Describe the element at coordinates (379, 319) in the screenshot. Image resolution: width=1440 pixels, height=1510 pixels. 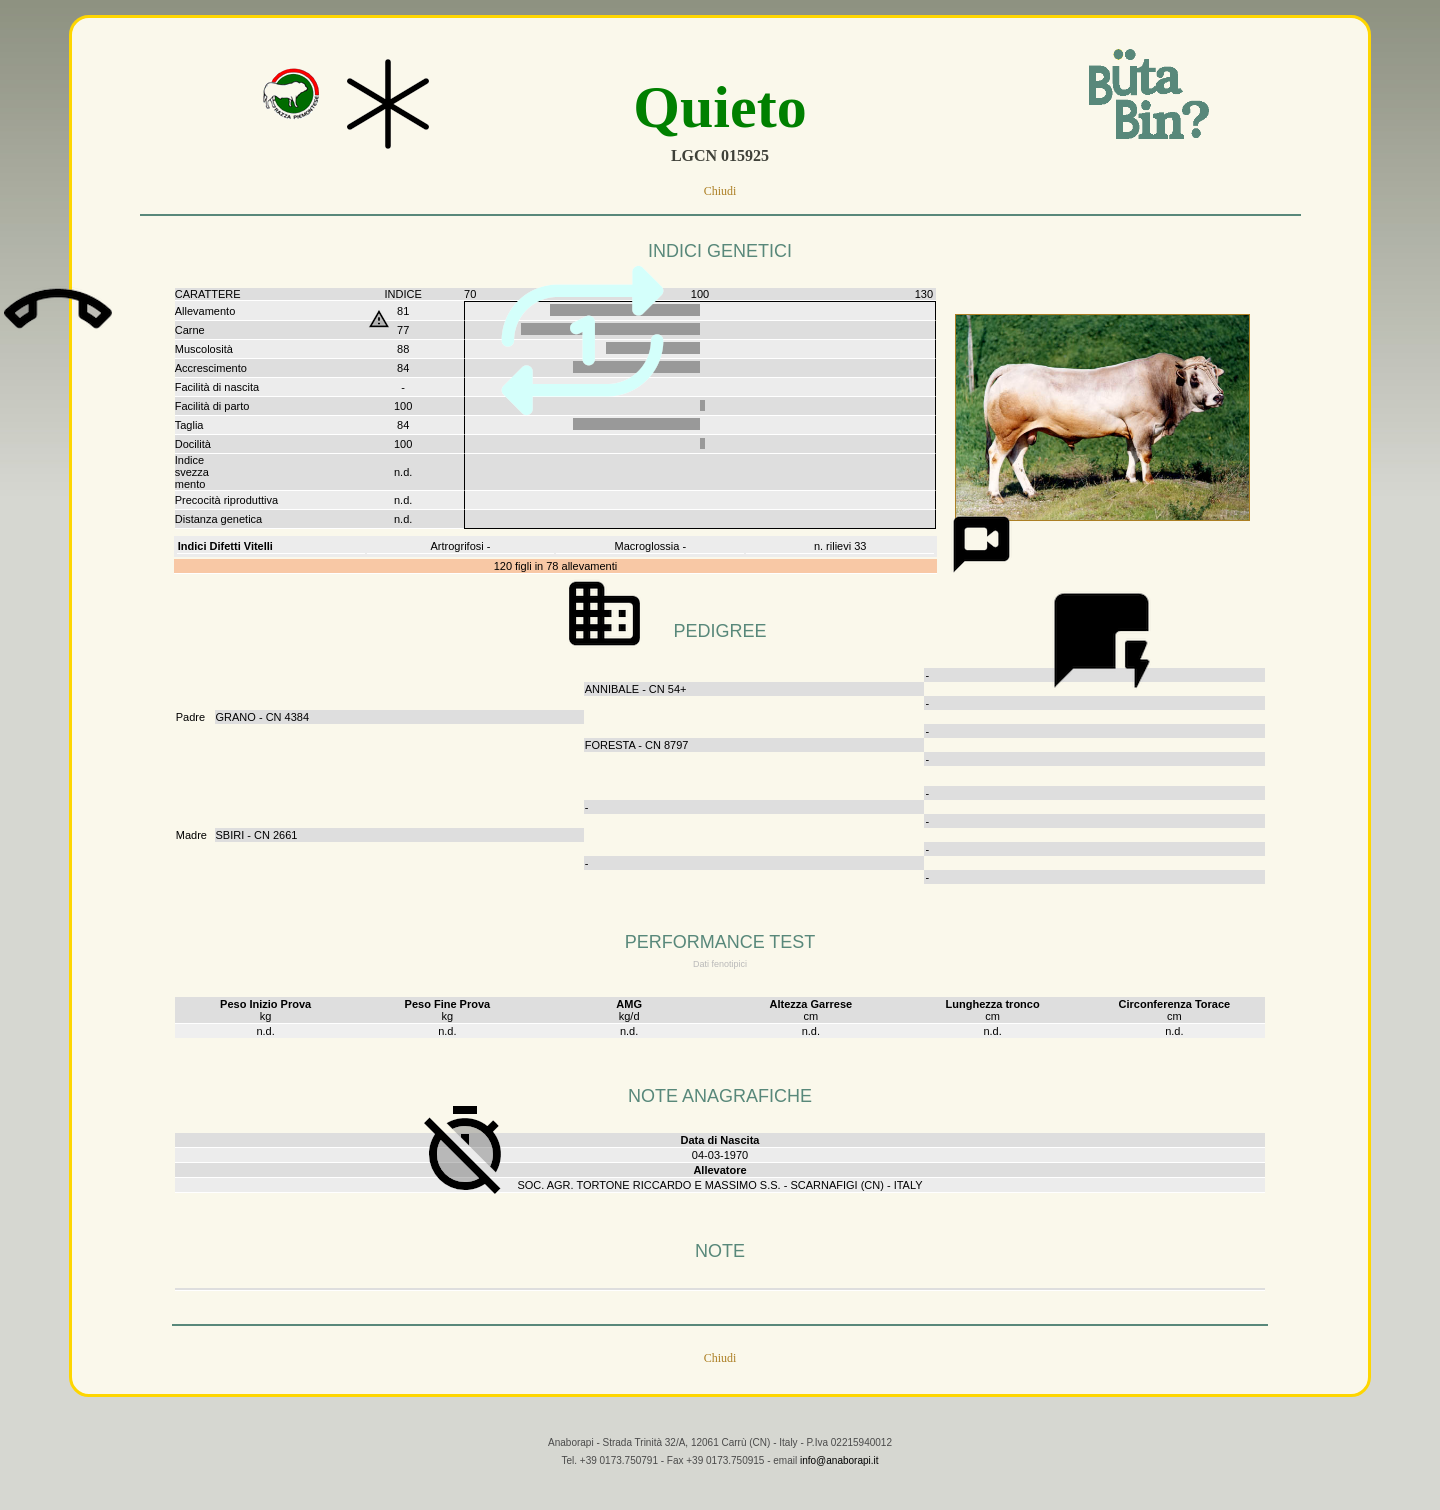
I see `indicates a warning or potential issue` at that location.